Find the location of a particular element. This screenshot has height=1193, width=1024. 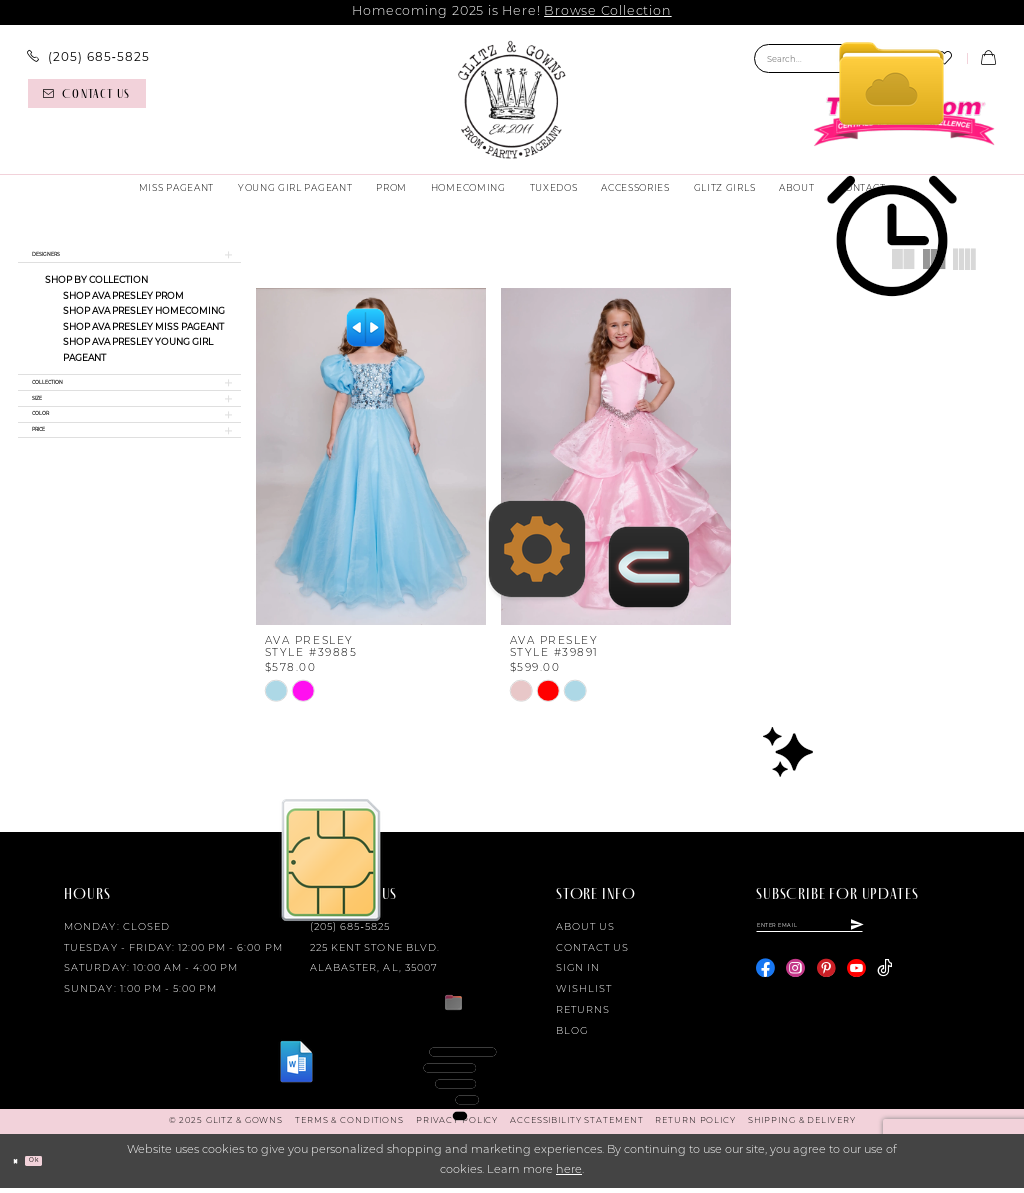

microsoft word template file is located at coordinates (296, 1061).